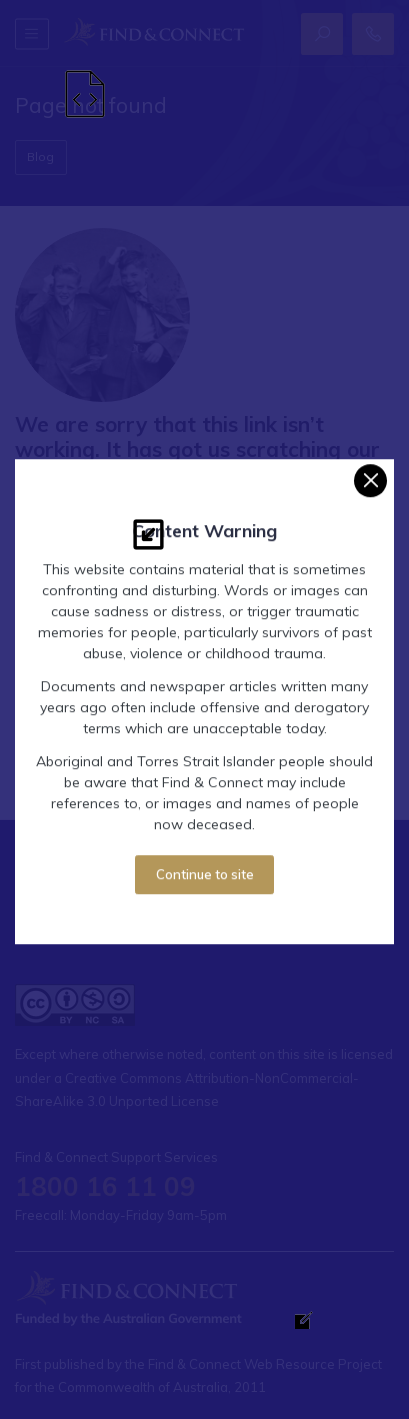 This screenshot has height=1419, width=409. I want to click on create or compose new content, so click(303, 1320).